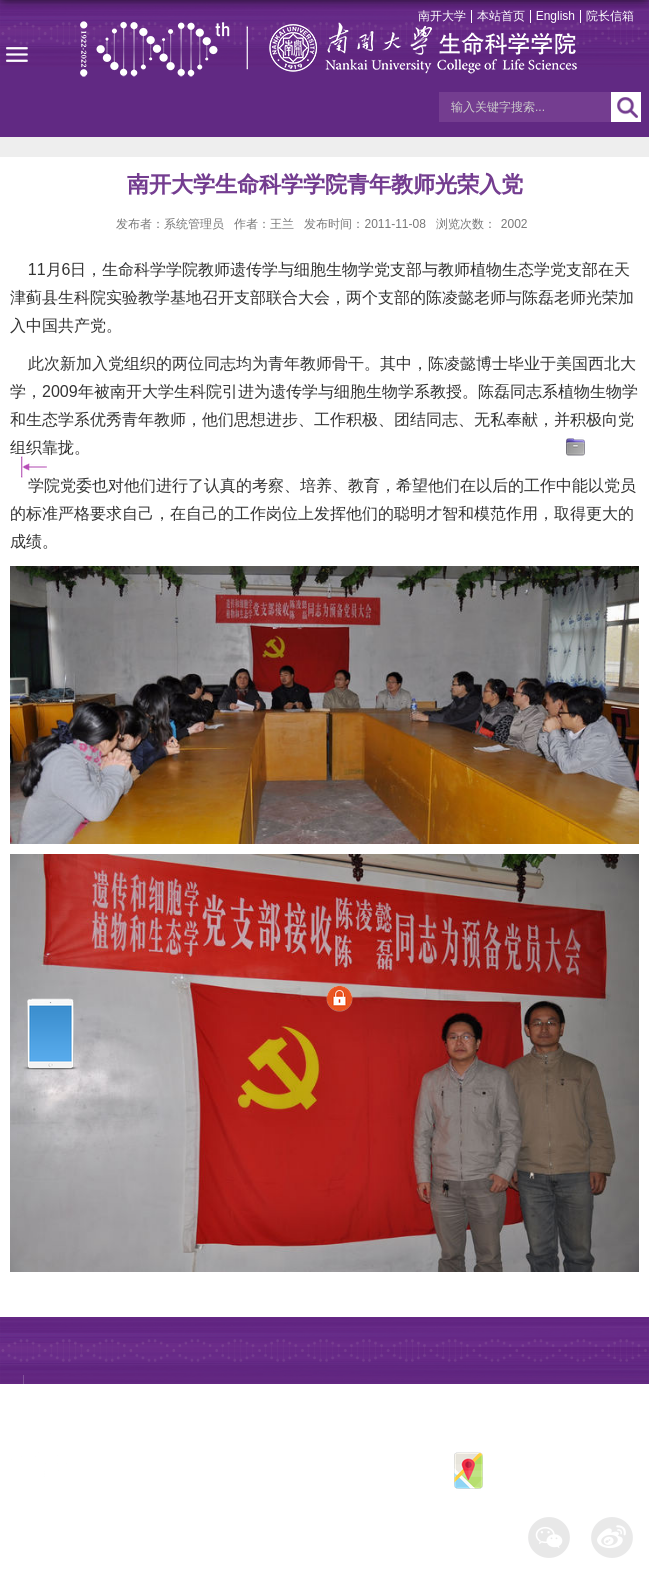 This screenshot has height=1581, width=649. I want to click on indicates a file or folder is read-only, so click(339, 998).